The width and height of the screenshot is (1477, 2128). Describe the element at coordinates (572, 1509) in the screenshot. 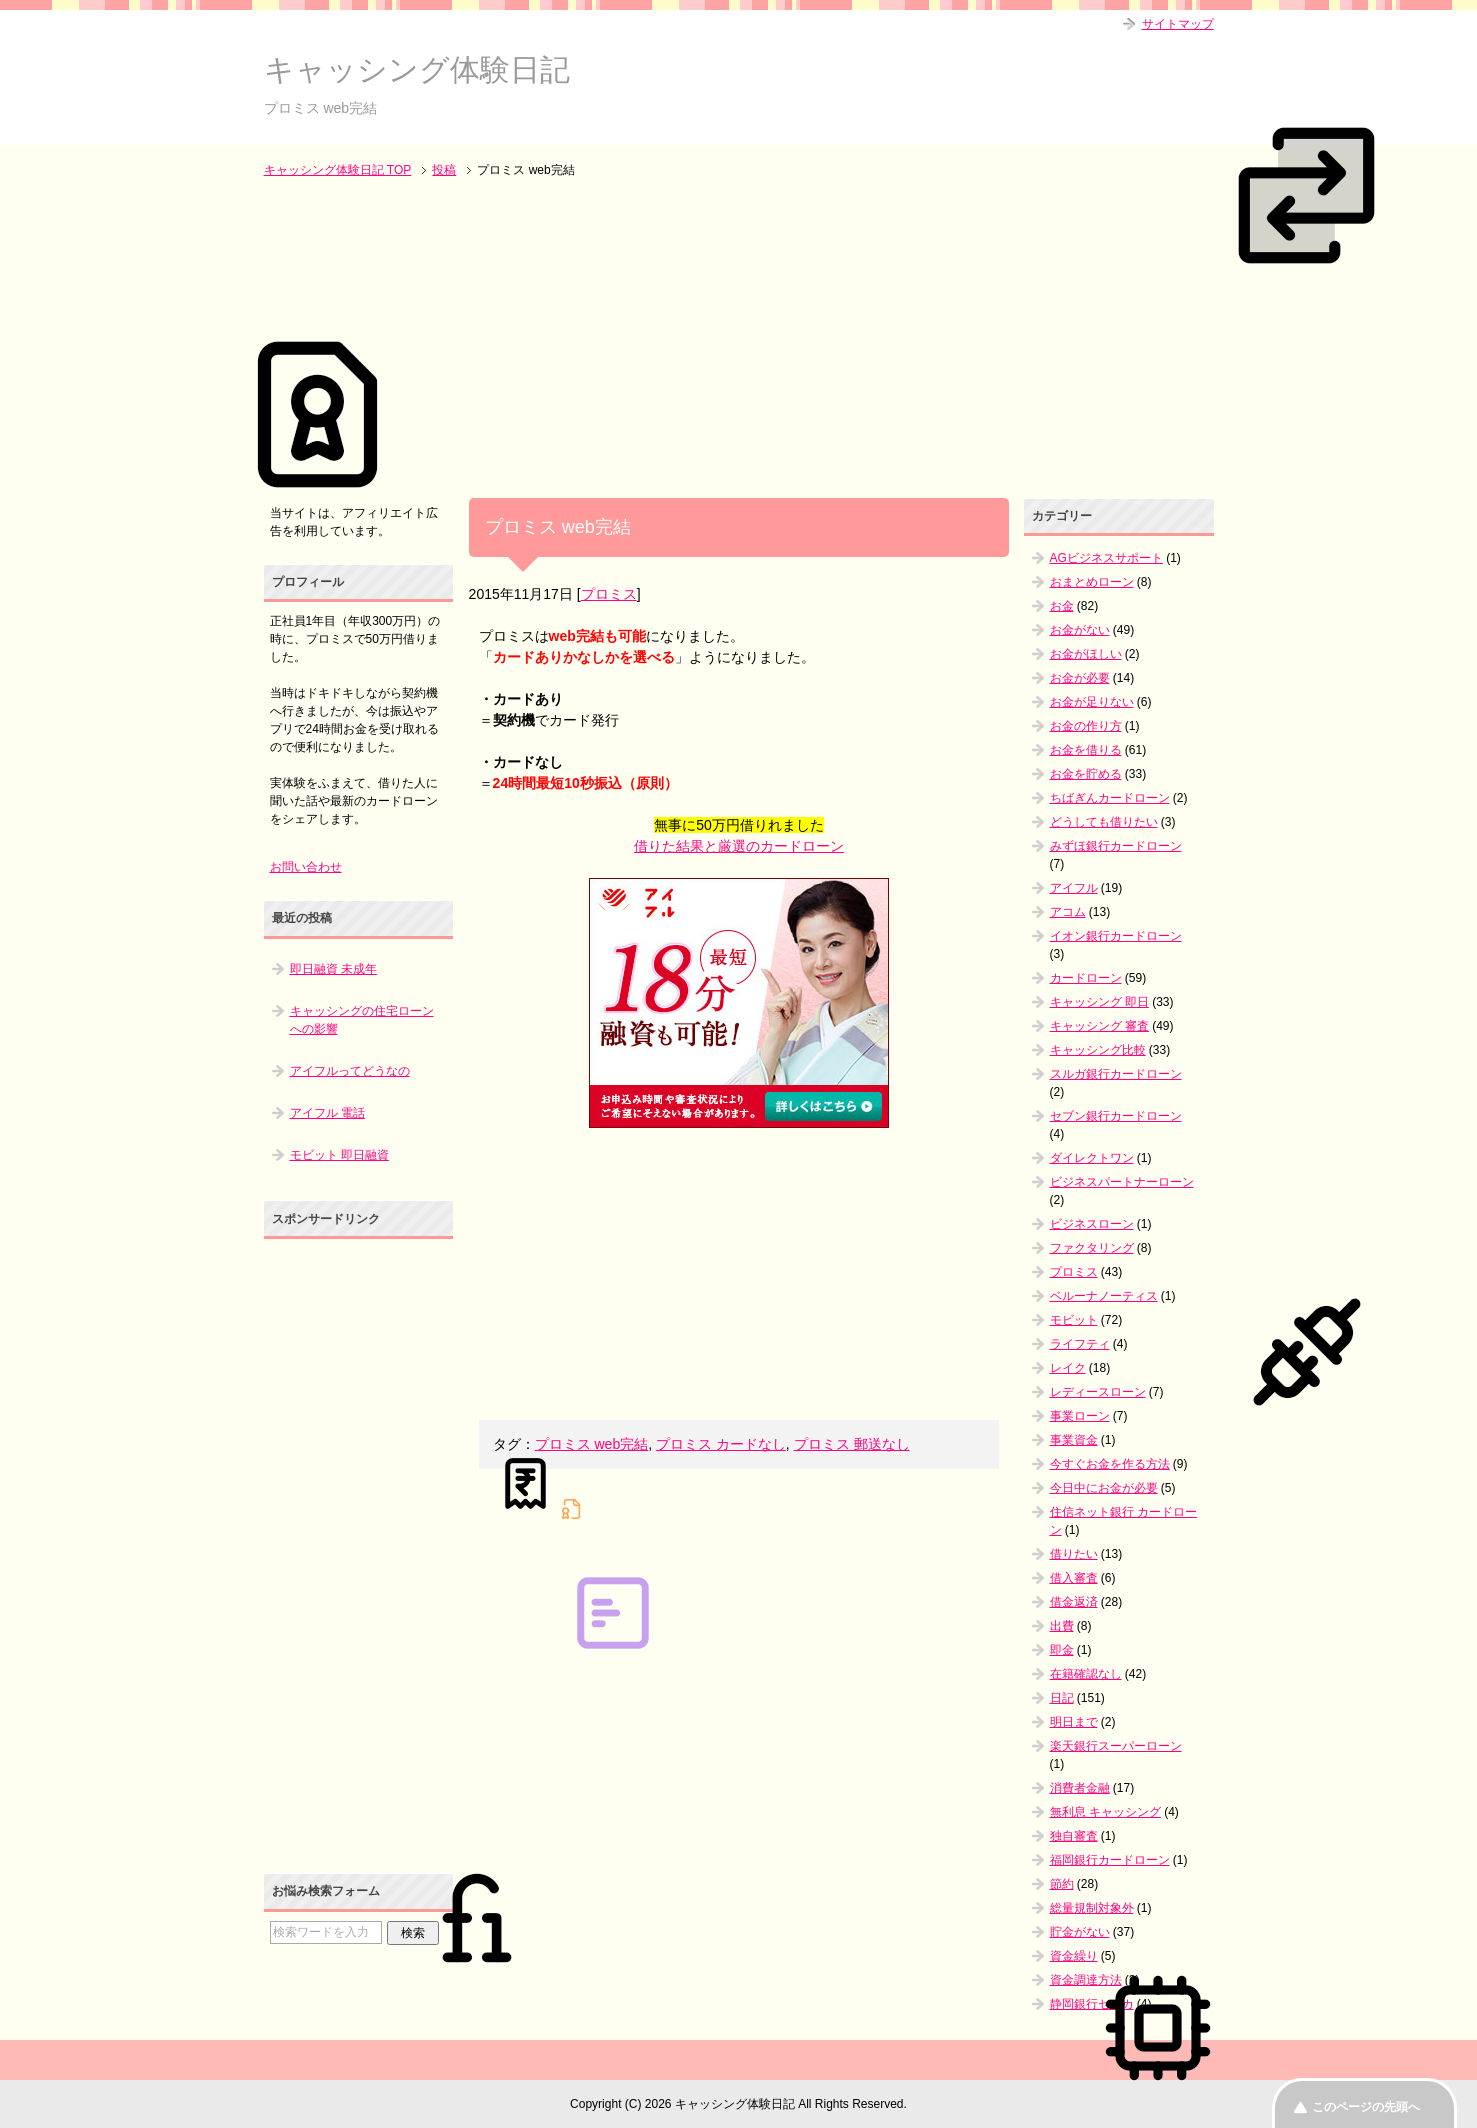

I see `view certified or official document` at that location.